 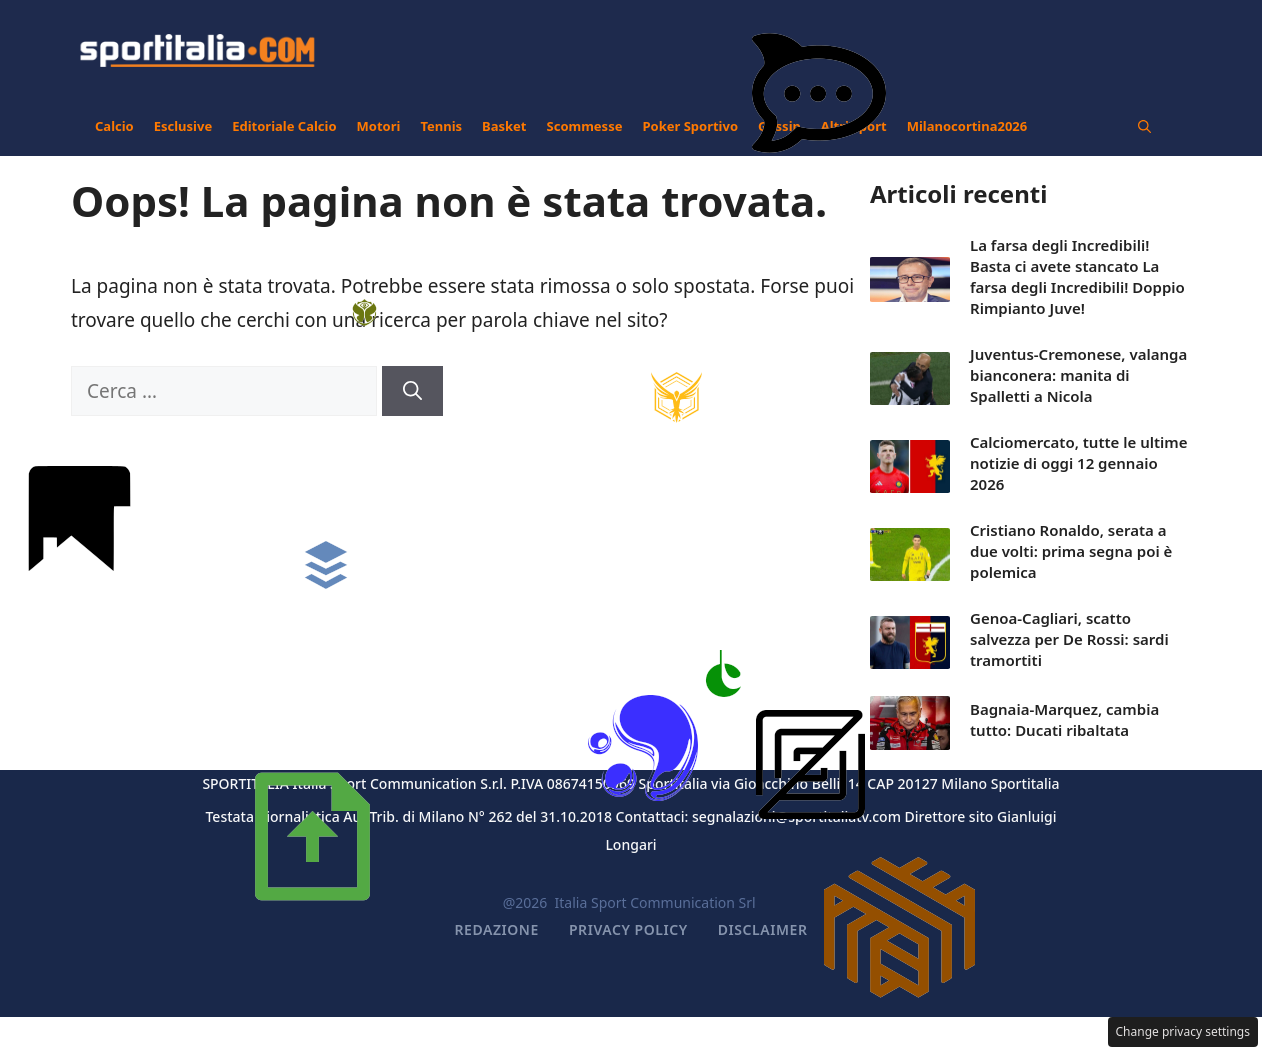 I want to click on mercurial version control system logo, so click(x=643, y=748).